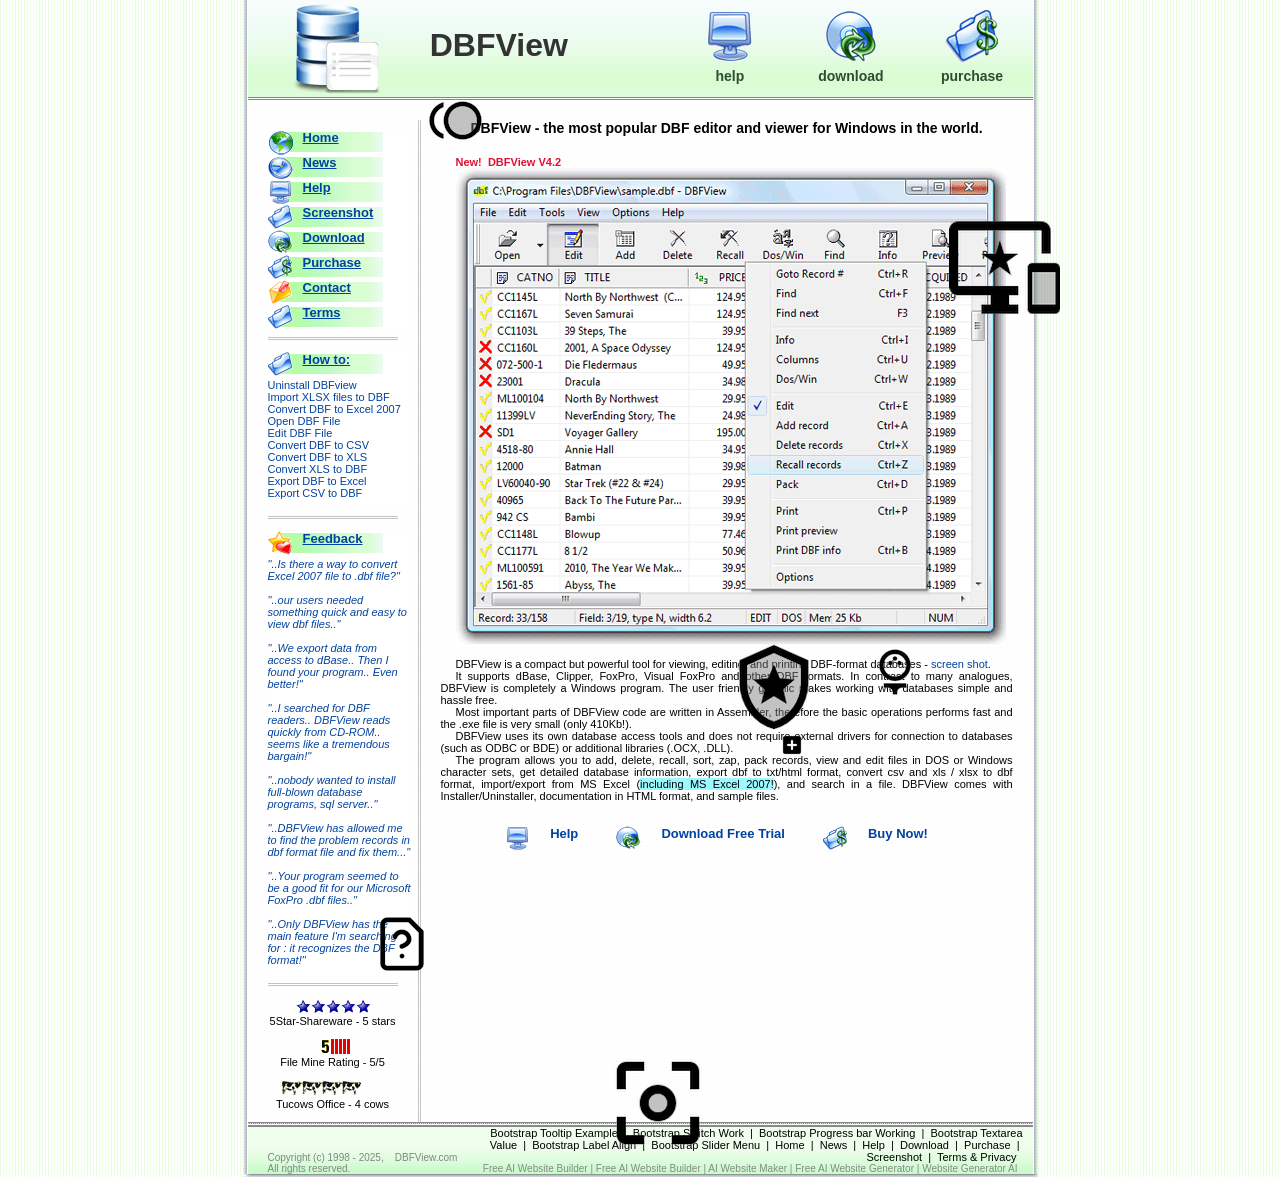 Image resolution: width=1280 pixels, height=1177 pixels. I want to click on unknown or unrecognized file type, so click(402, 944).